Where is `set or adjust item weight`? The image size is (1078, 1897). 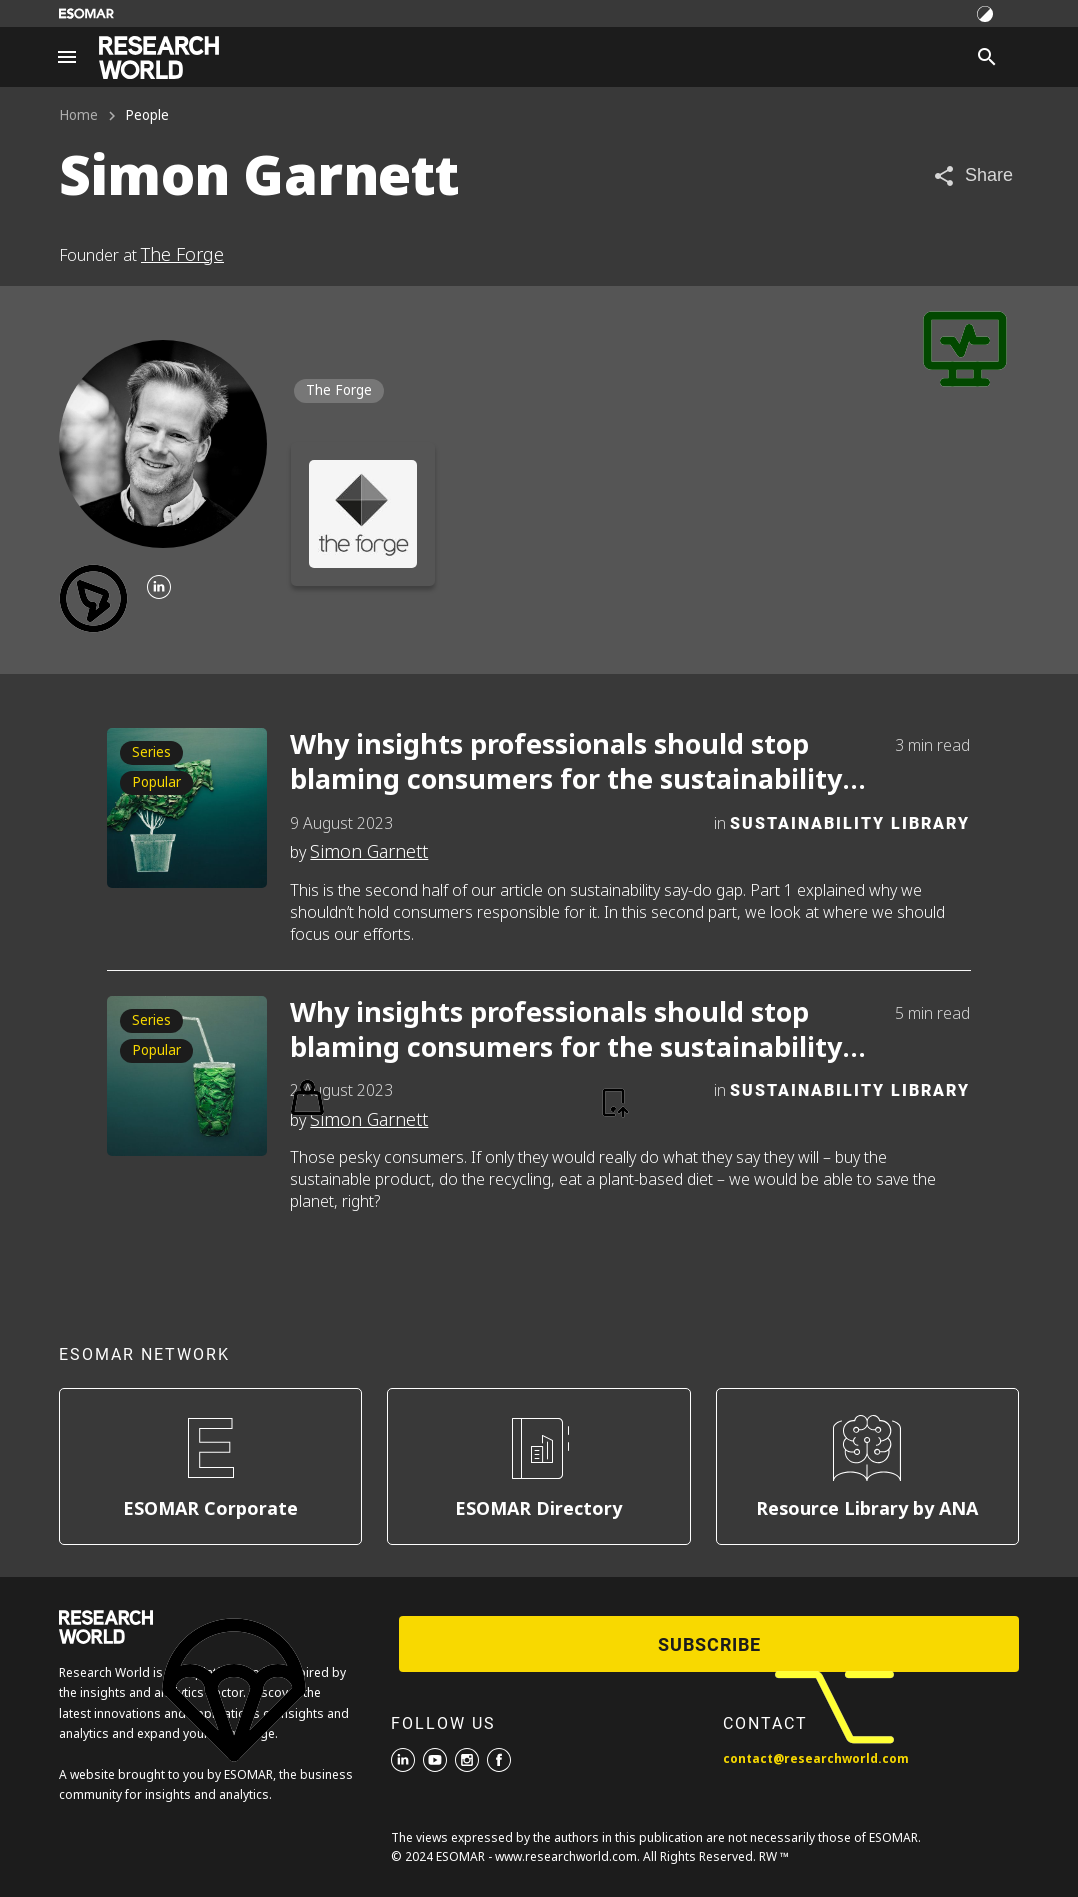
set or adjust item weight is located at coordinates (307, 1098).